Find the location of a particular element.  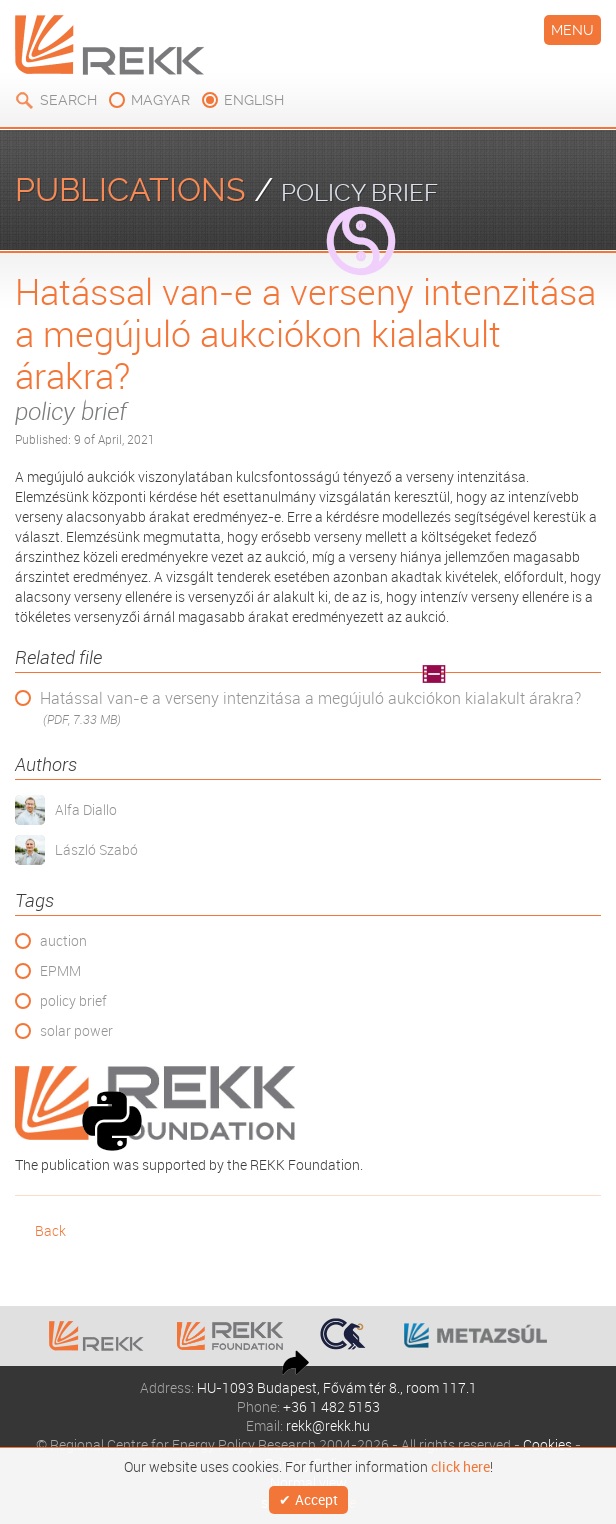

toggle balance or harmony mode is located at coordinates (361, 241).